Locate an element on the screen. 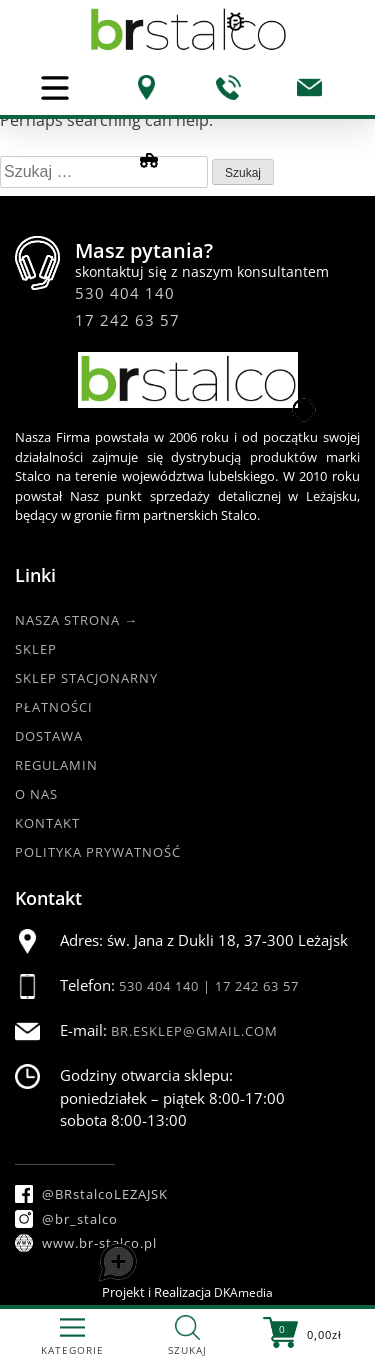  add a comment or review to a map location is located at coordinates (118, 1261).